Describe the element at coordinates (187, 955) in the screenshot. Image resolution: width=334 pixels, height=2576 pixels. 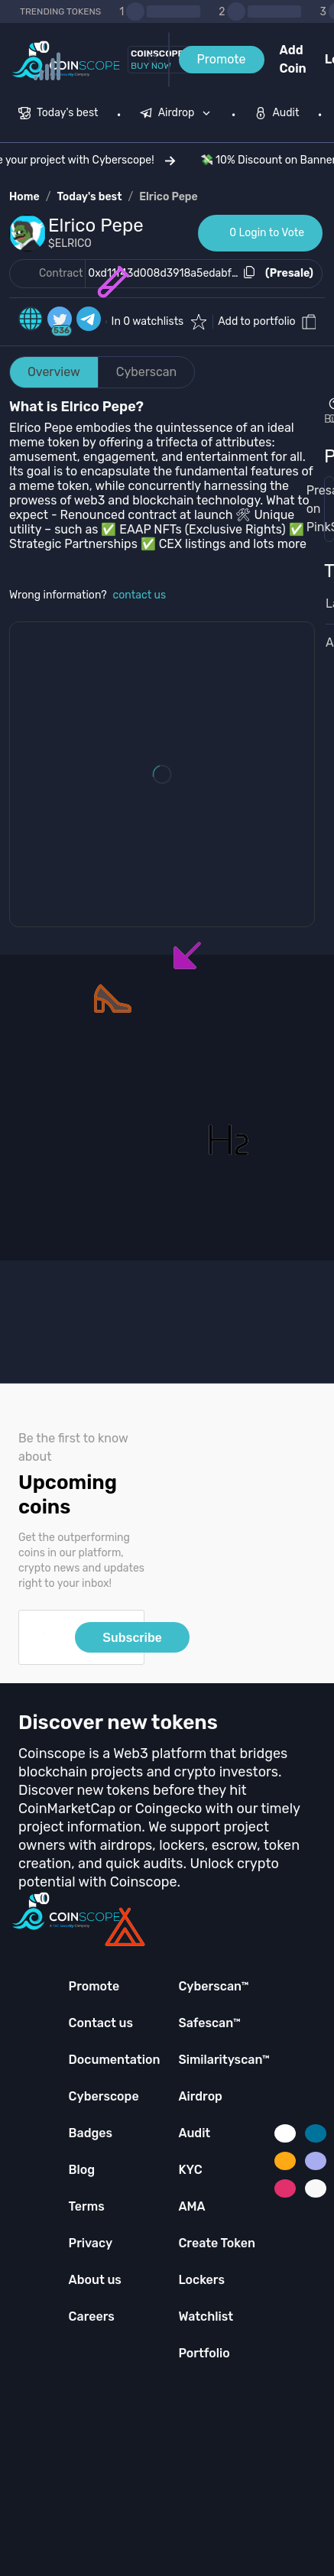
I see `navigate to the bottom-left corner` at that location.